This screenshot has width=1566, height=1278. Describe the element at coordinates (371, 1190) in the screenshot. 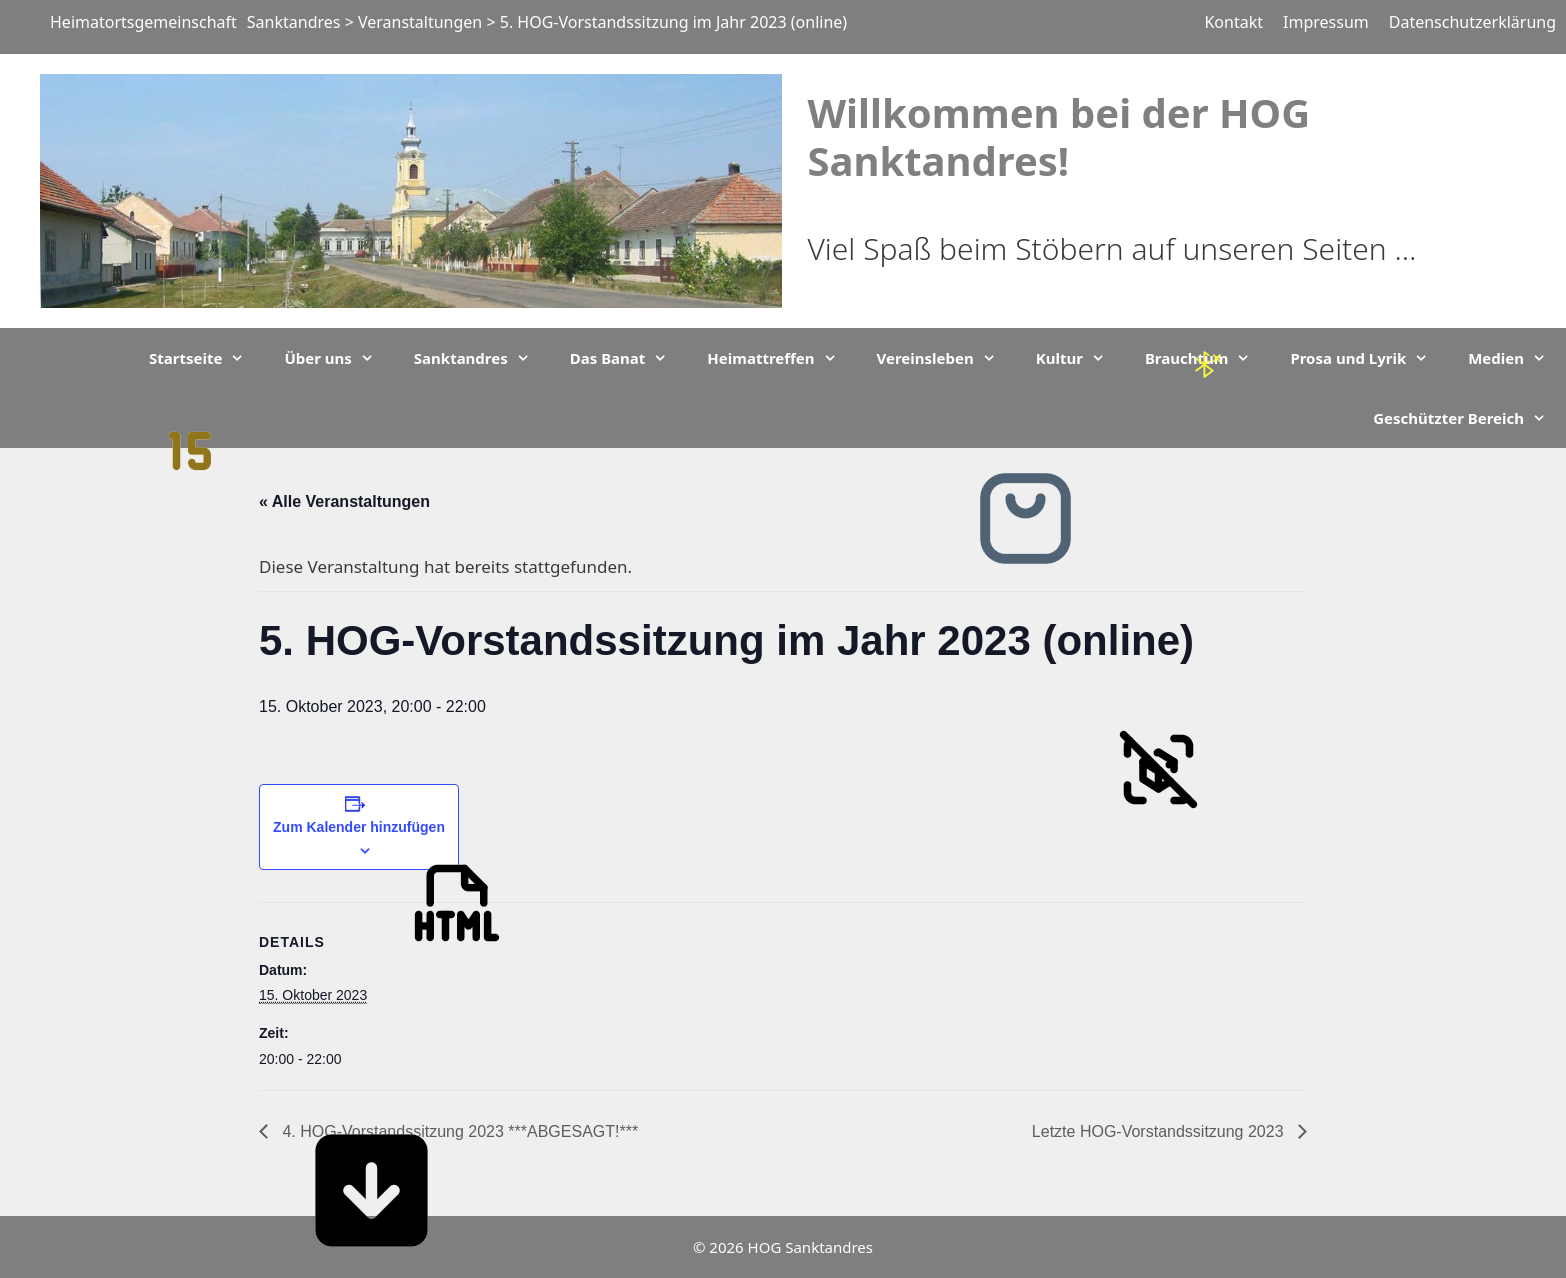

I see `download file or content` at that location.